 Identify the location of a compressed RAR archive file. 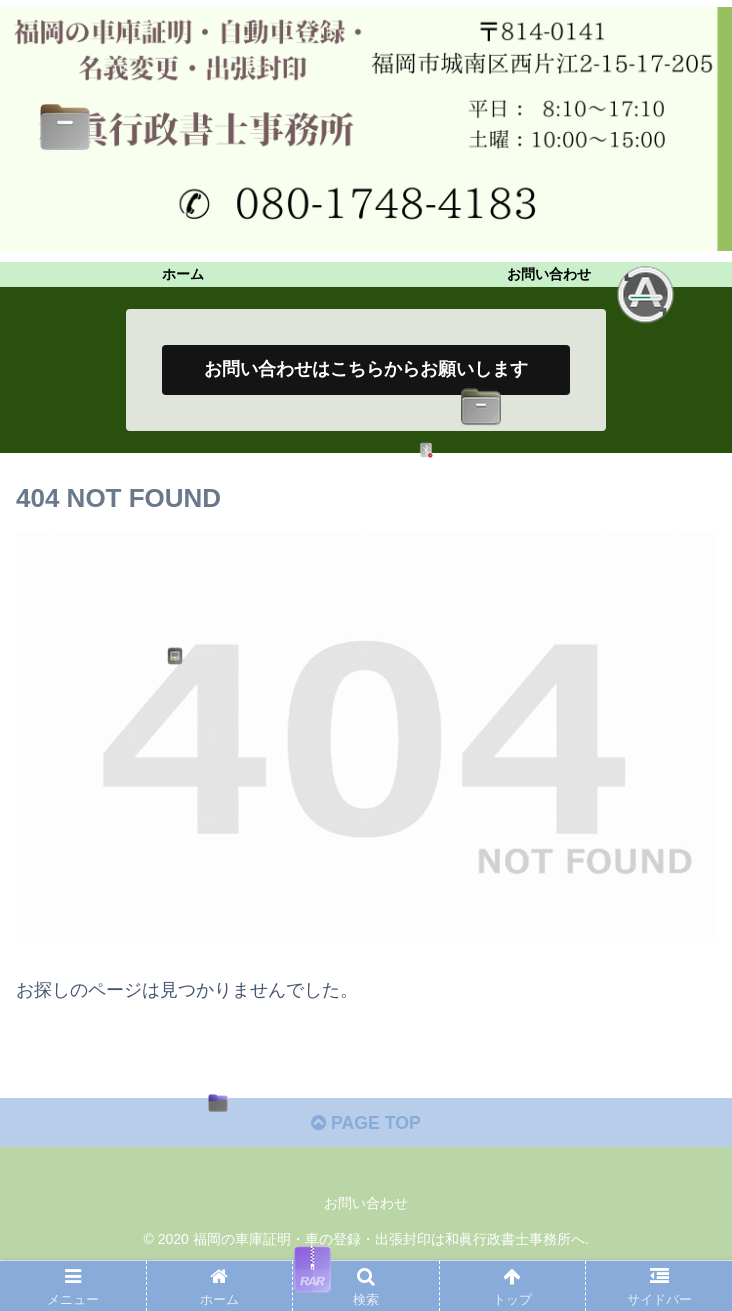
(312, 1269).